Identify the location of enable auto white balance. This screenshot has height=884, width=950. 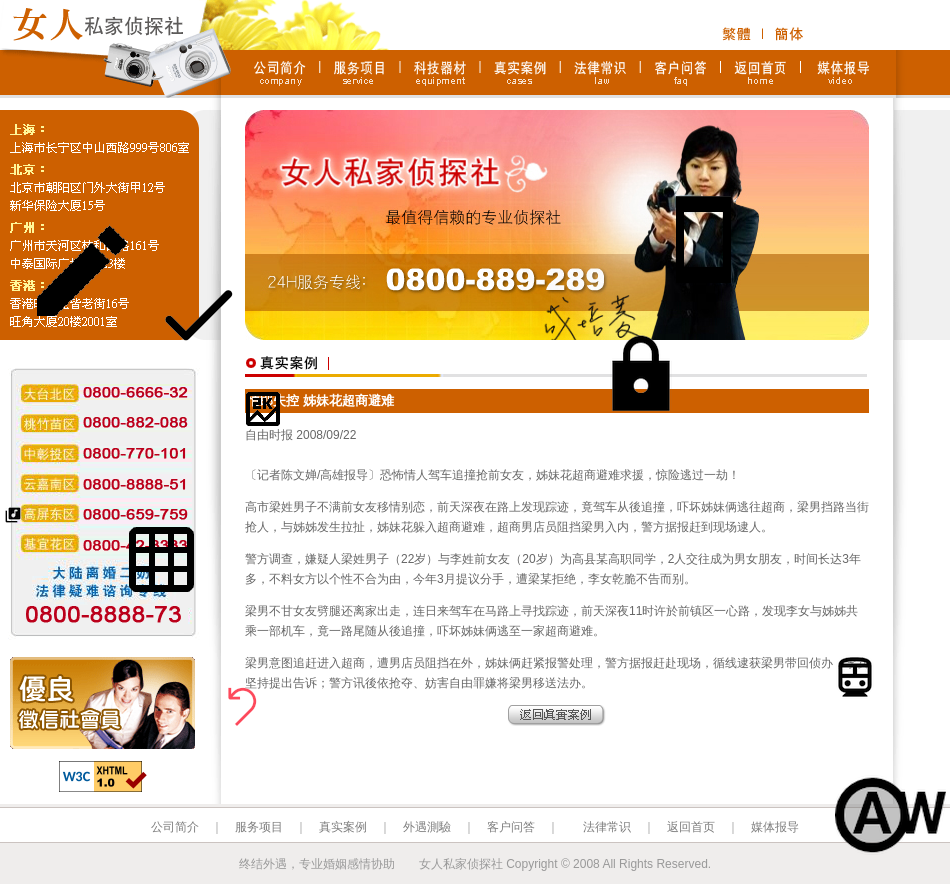
(891, 815).